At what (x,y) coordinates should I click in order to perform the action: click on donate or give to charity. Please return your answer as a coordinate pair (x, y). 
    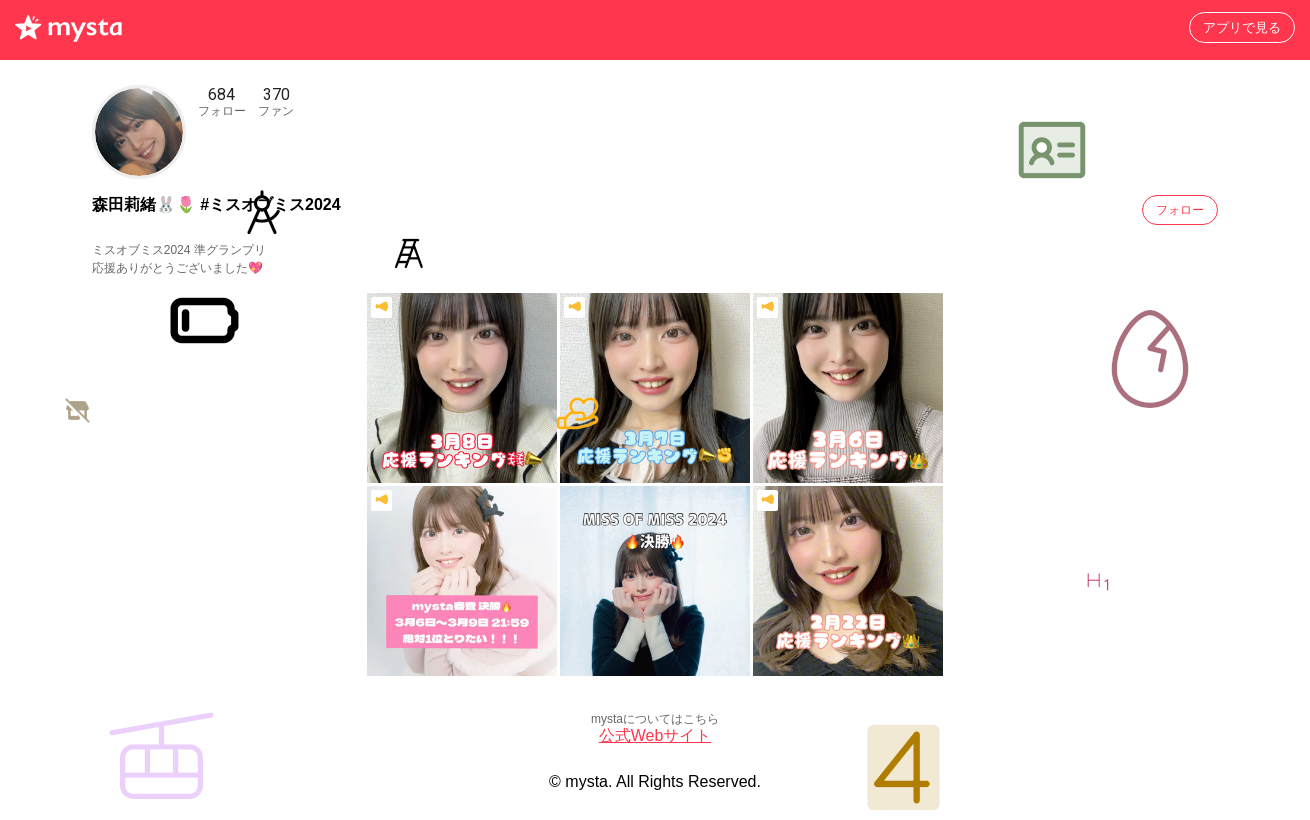
    Looking at the image, I should click on (579, 414).